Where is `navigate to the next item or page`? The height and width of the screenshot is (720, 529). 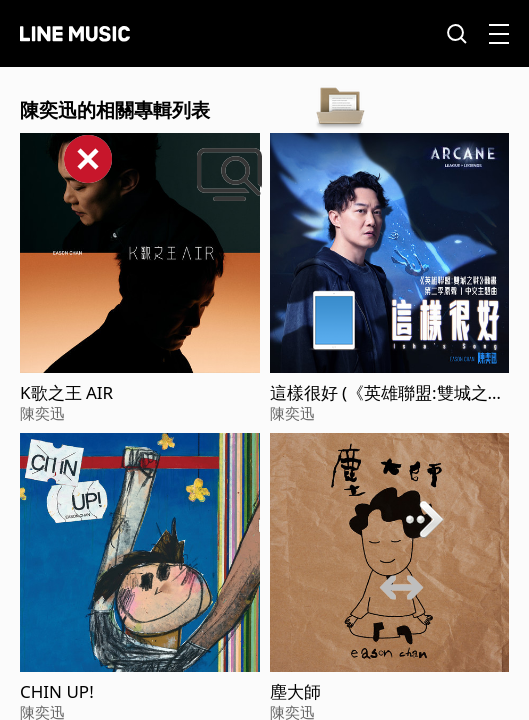 navigate to the next item or page is located at coordinates (424, 519).